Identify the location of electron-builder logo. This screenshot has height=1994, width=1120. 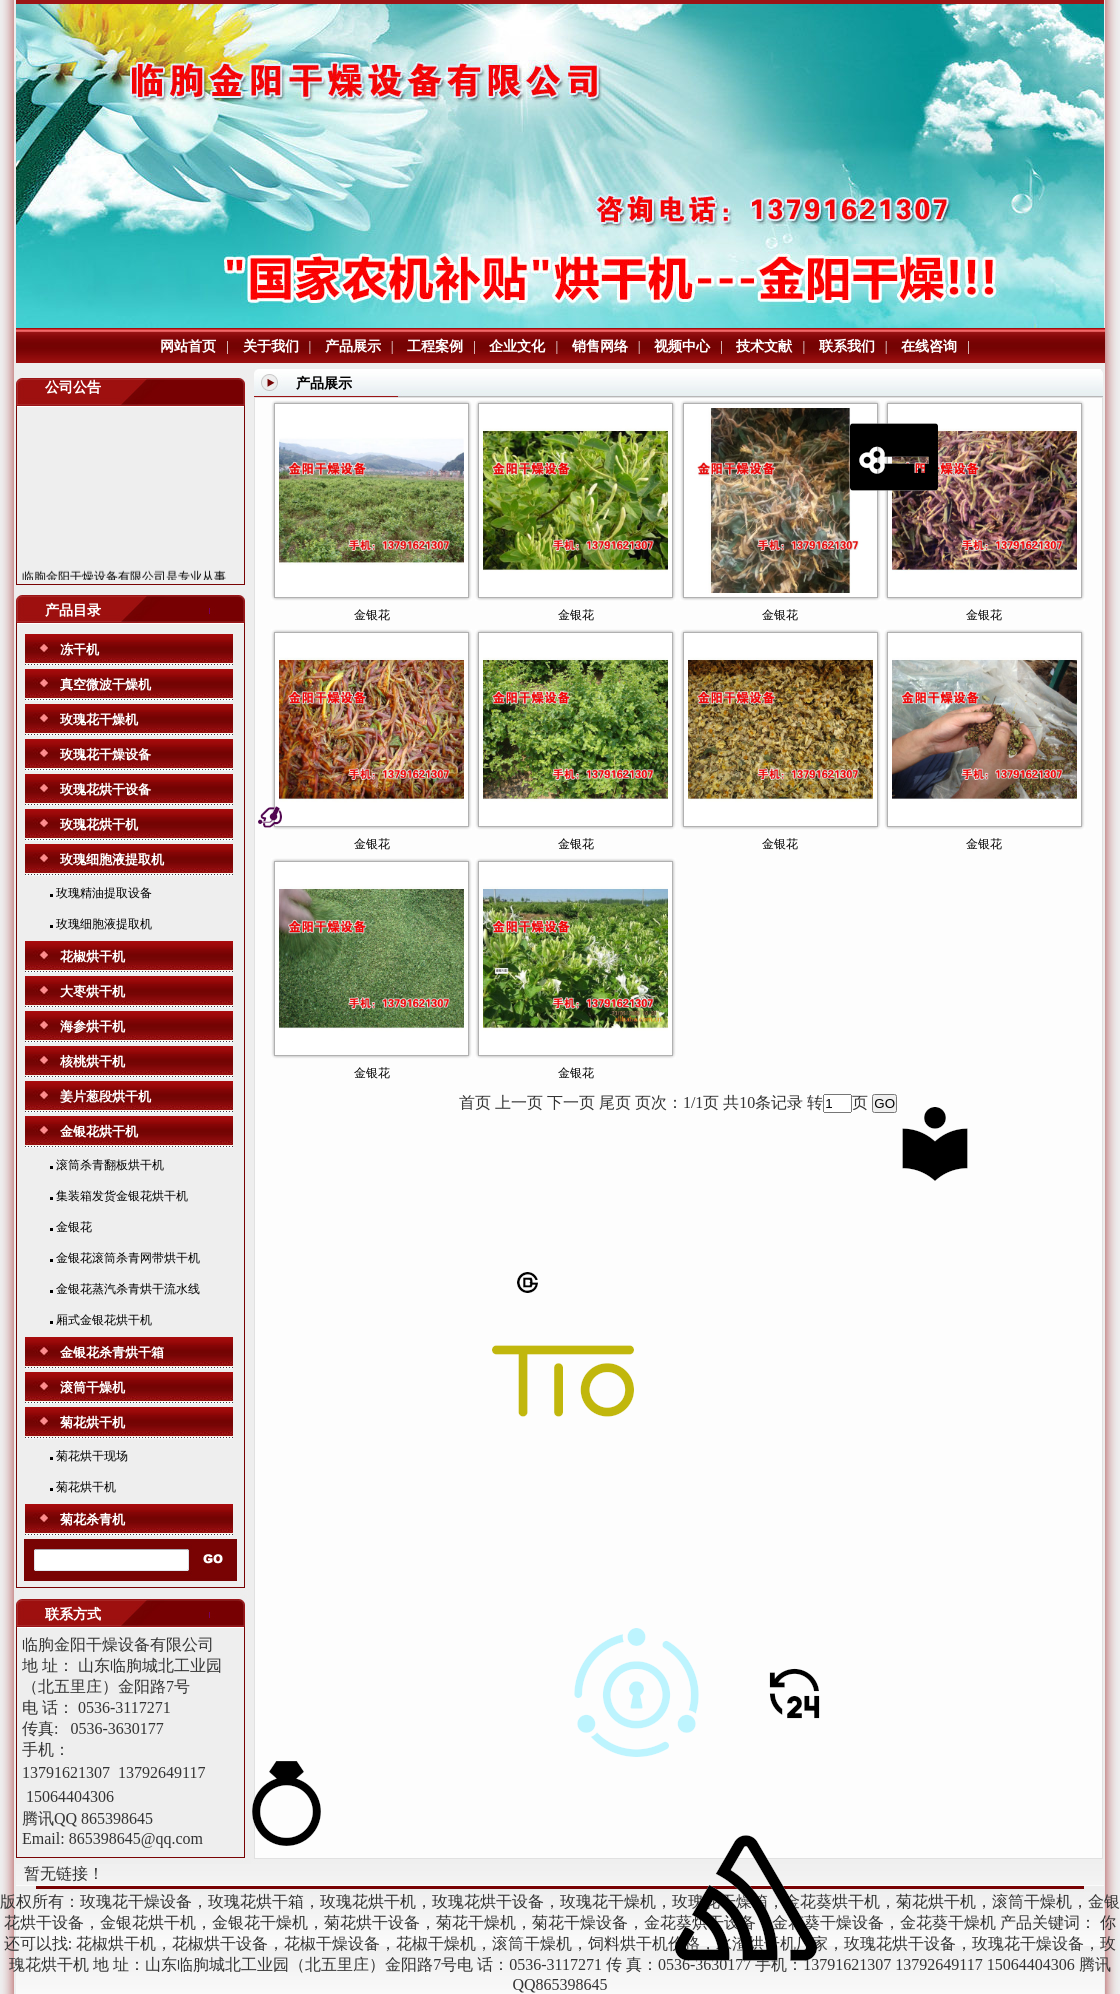
(935, 1144).